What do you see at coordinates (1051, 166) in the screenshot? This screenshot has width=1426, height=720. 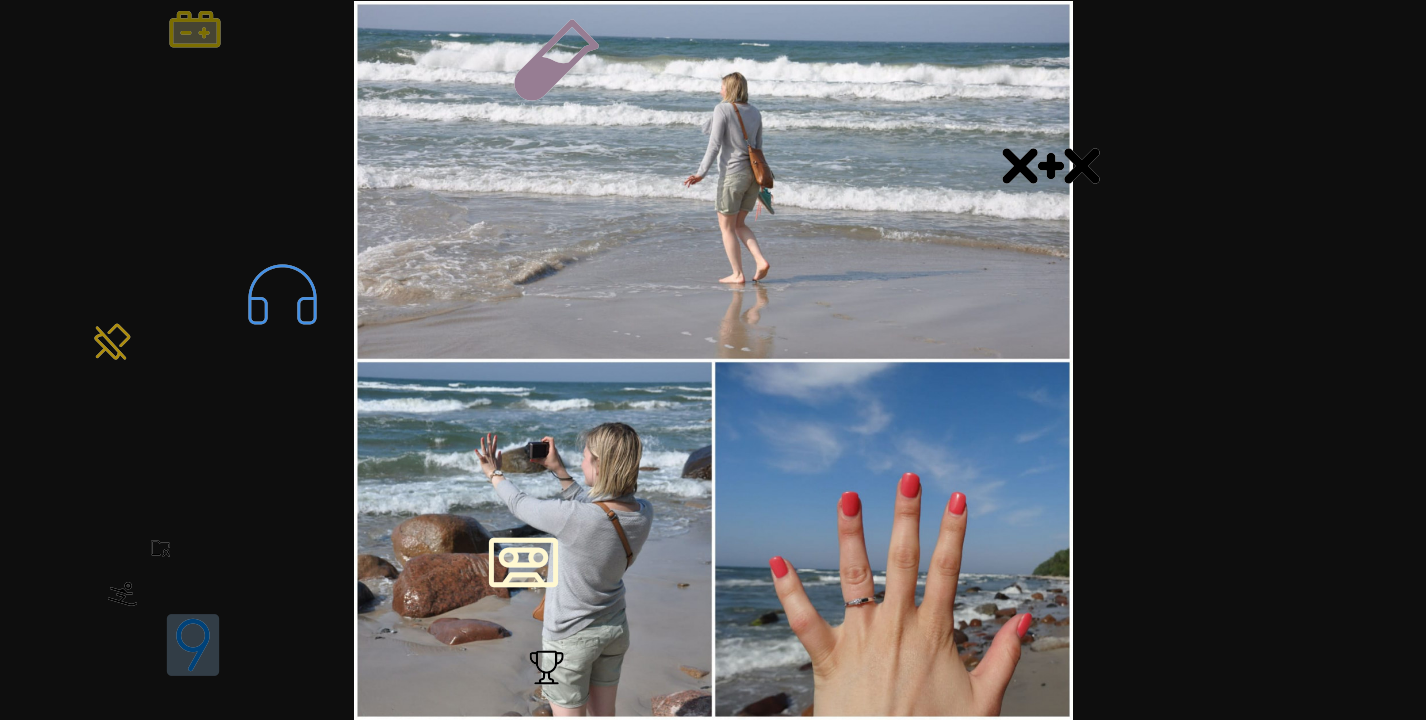 I see `mathematical expression or formula input` at bounding box center [1051, 166].